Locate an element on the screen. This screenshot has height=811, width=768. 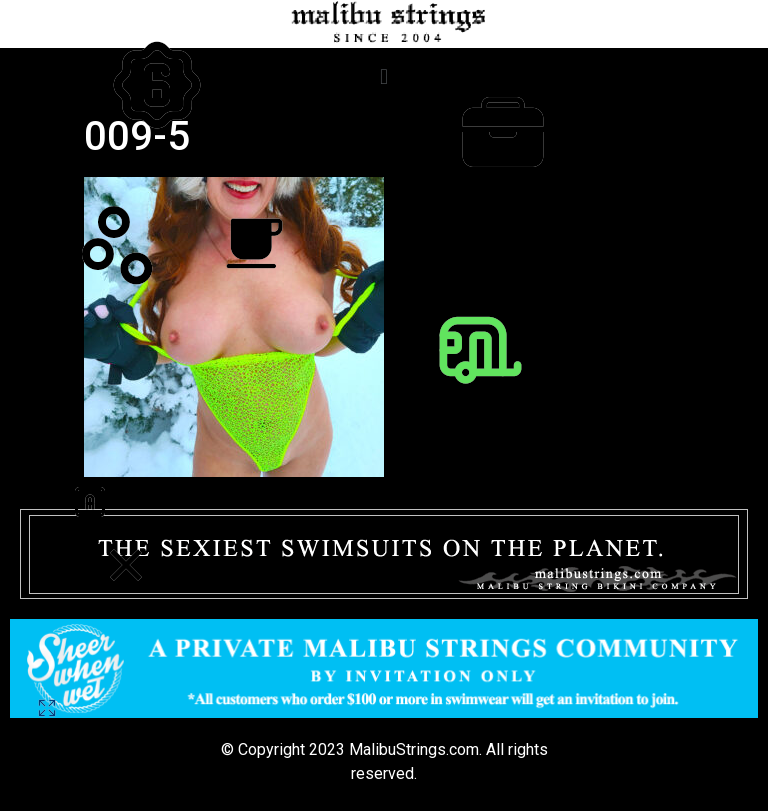
select caravan or RV accommodation is located at coordinates (480, 346).